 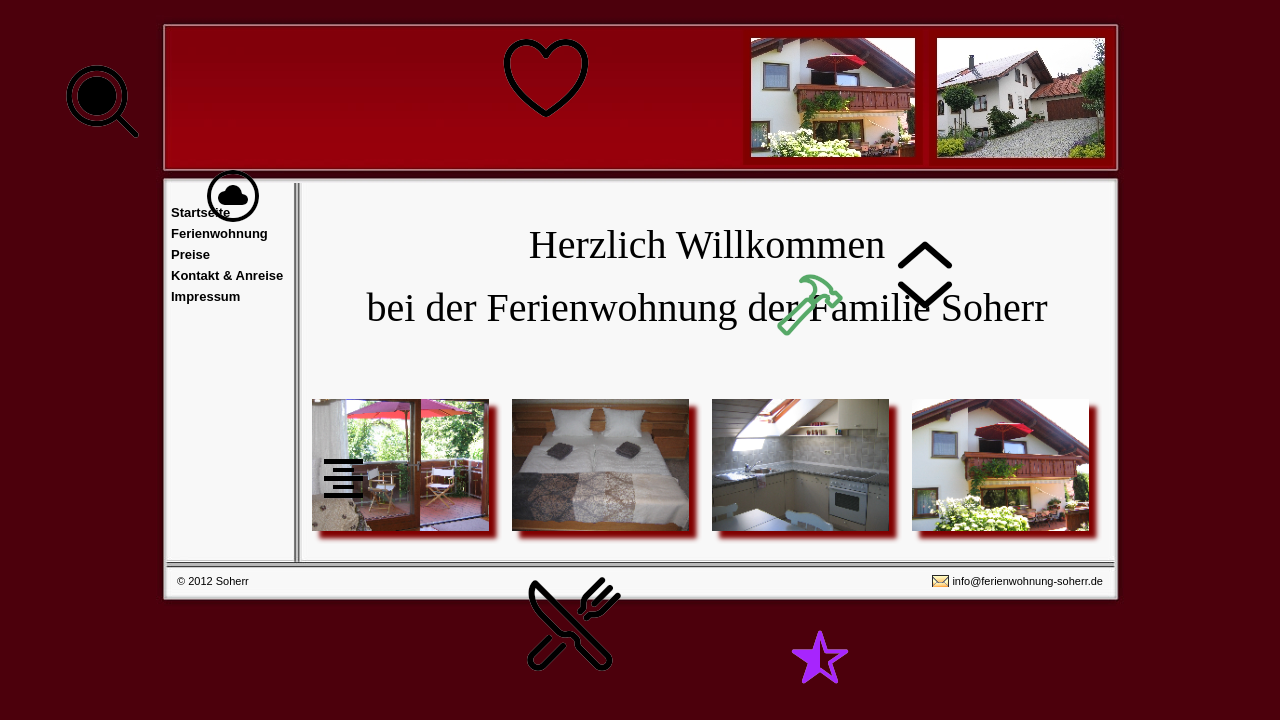 What do you see at coordinates (925, 275) in the screenshot?
I see `expand or collapse a dropdown menu` at bounding box center [925, 275].